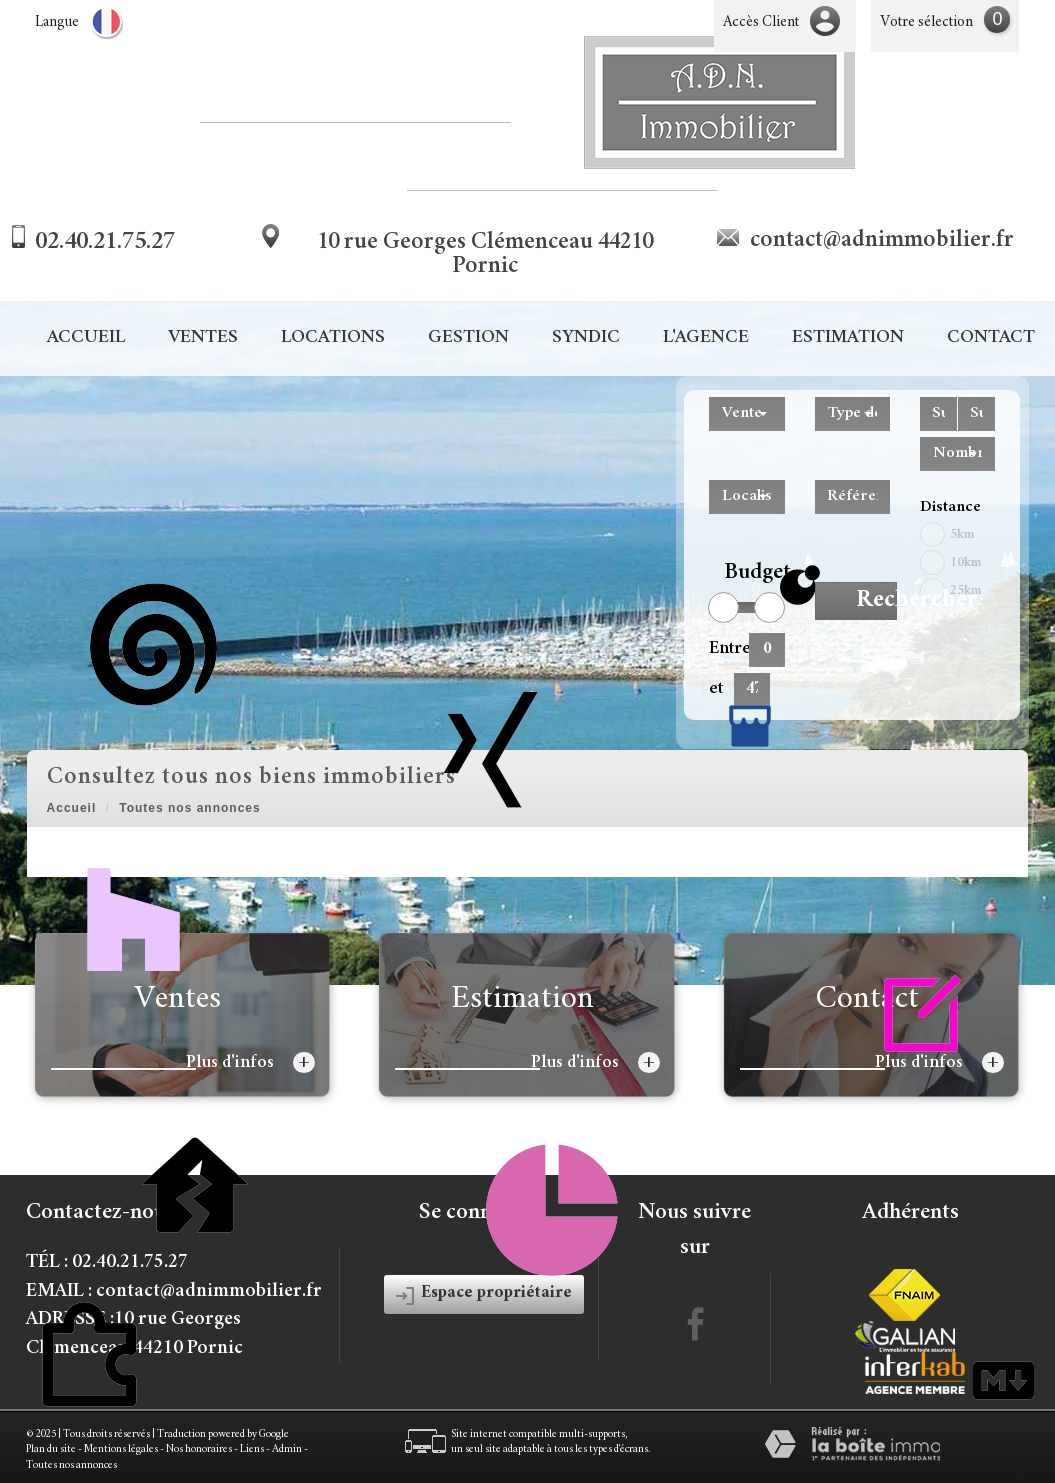  Describe the element at coordinates (89, 1359) in the screenshot. I see `access plugins or extensions` at that location.